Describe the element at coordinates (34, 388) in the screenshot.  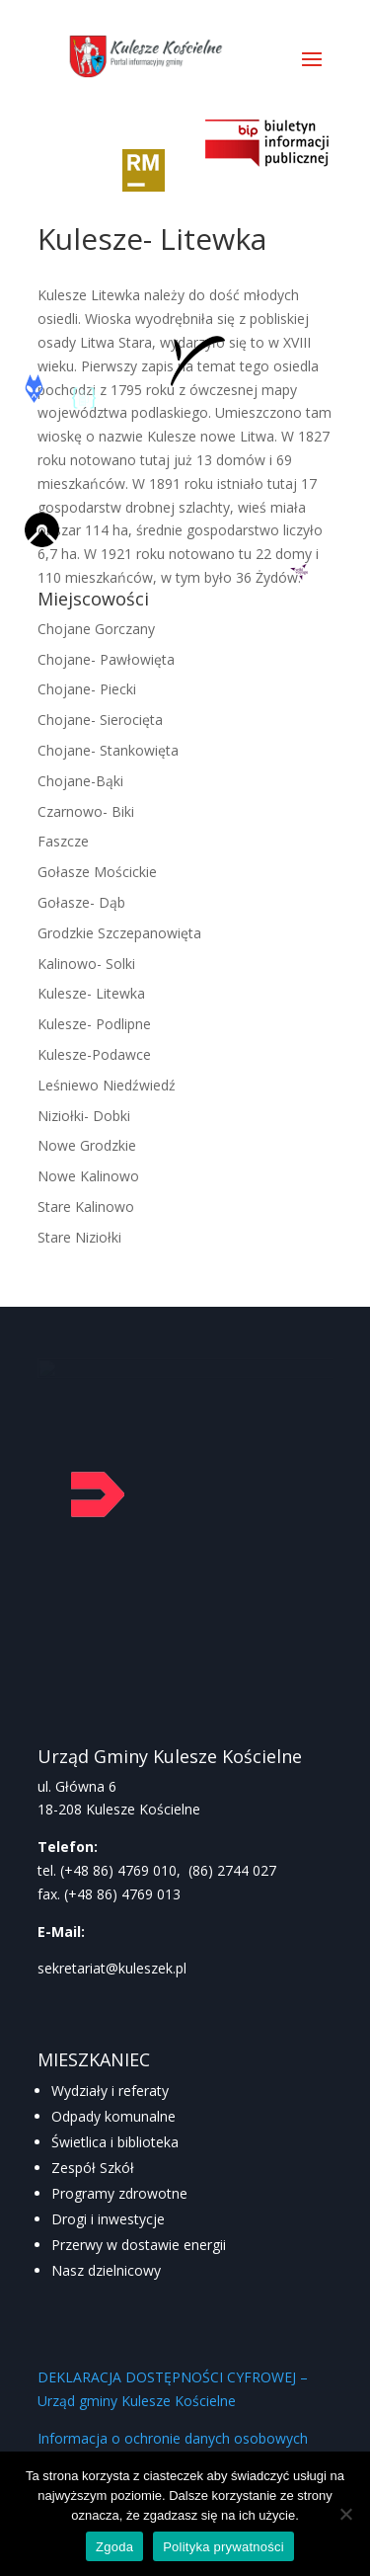
I see `open foobar2000 audio player` at that location.